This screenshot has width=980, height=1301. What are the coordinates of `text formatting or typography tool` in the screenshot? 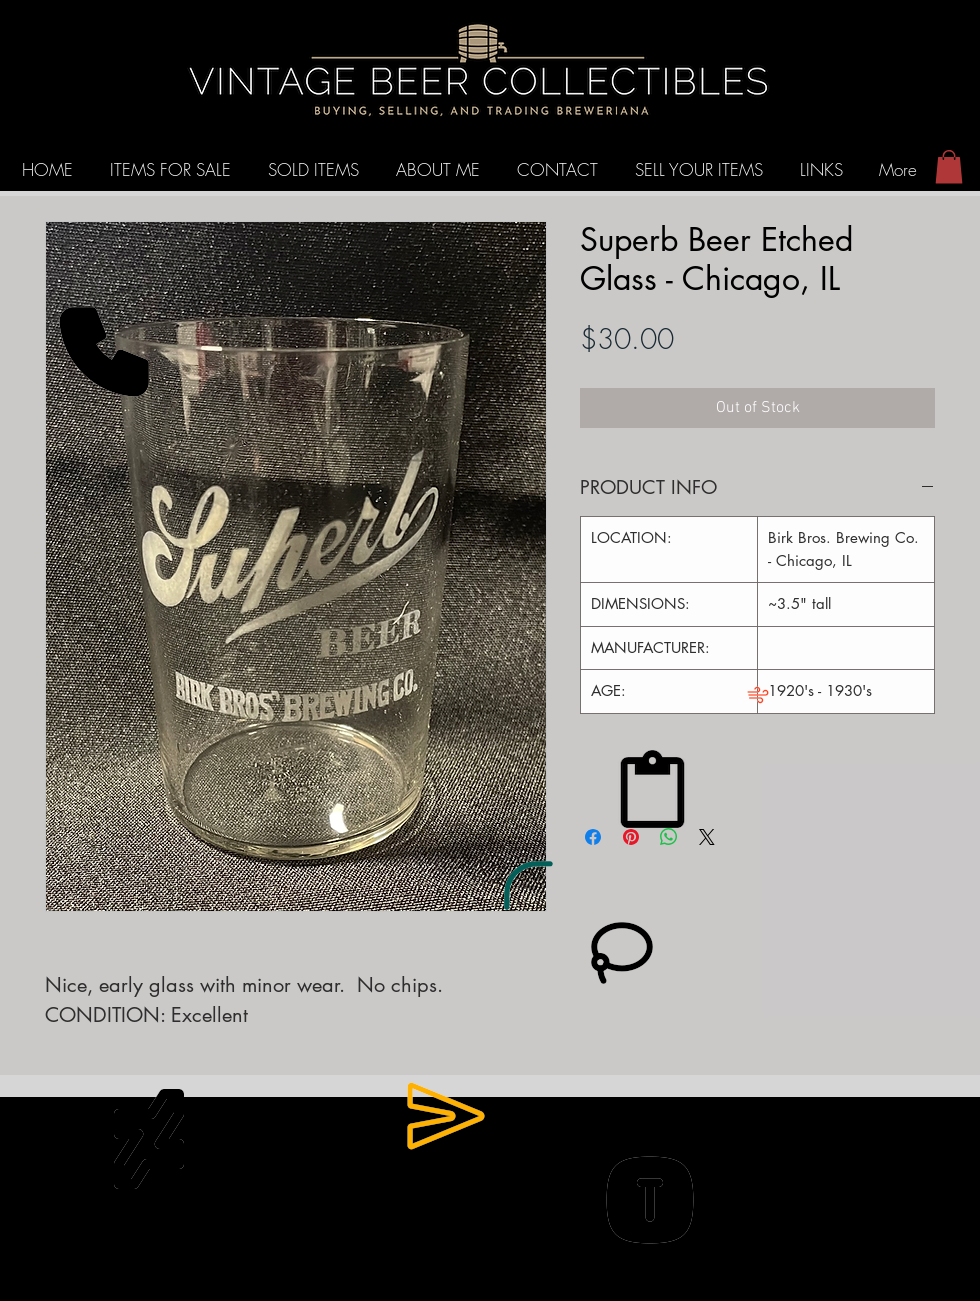 It's located at (650, 1200).